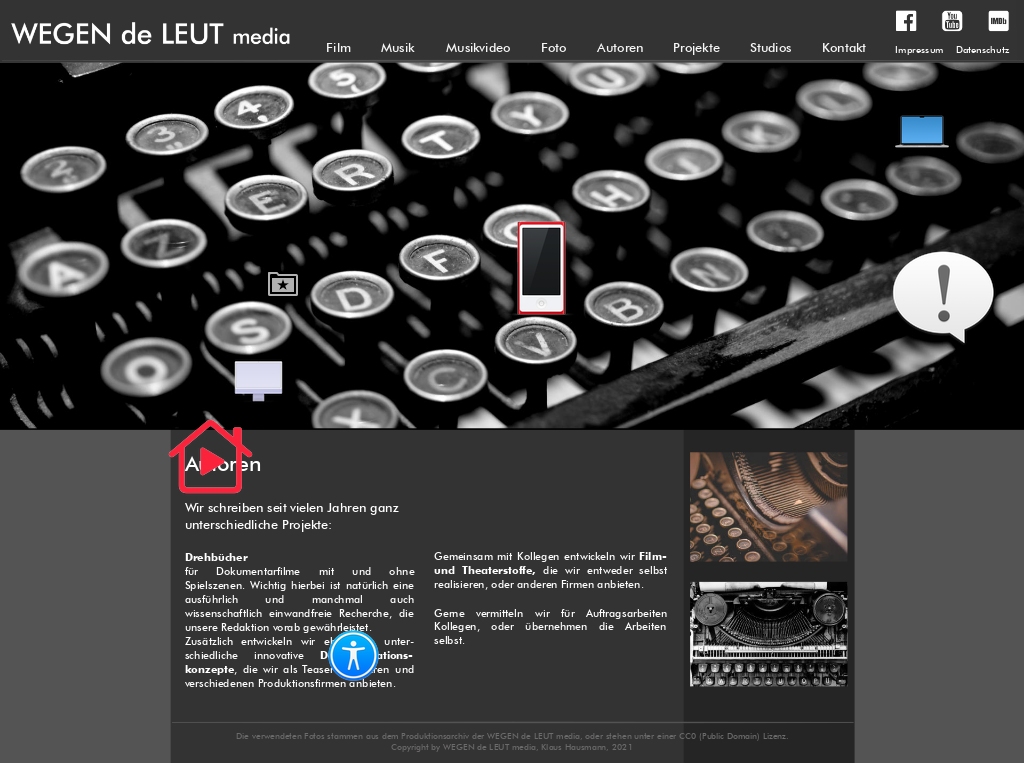  I want to click on represents a connected iMac device, so click(258, 380).